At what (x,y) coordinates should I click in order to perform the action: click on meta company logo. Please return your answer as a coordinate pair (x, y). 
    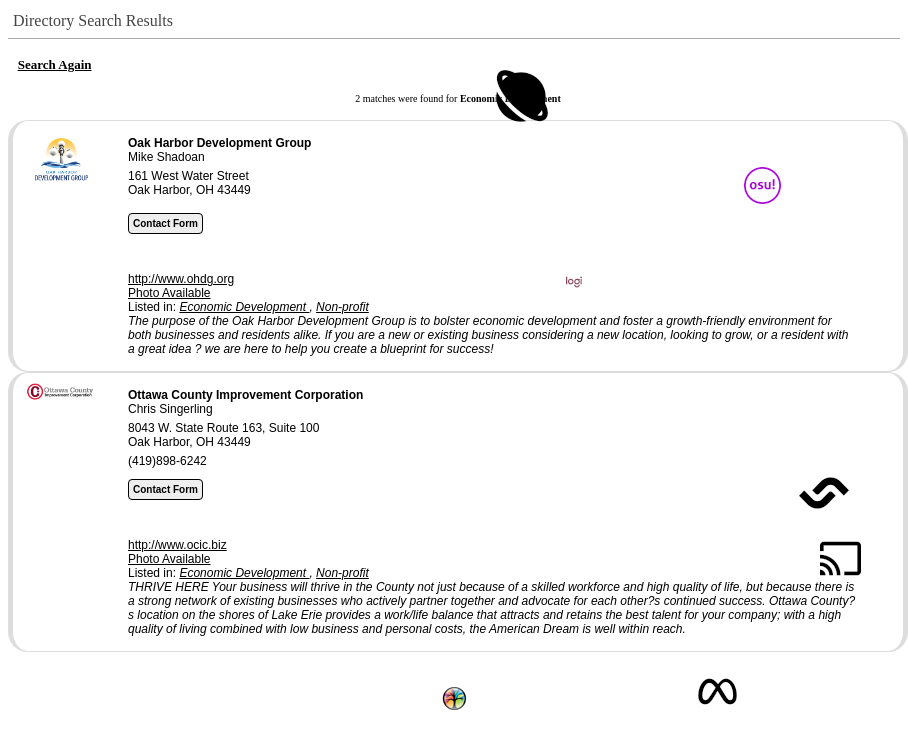
    Looking at the image, I should click on (717, 691).